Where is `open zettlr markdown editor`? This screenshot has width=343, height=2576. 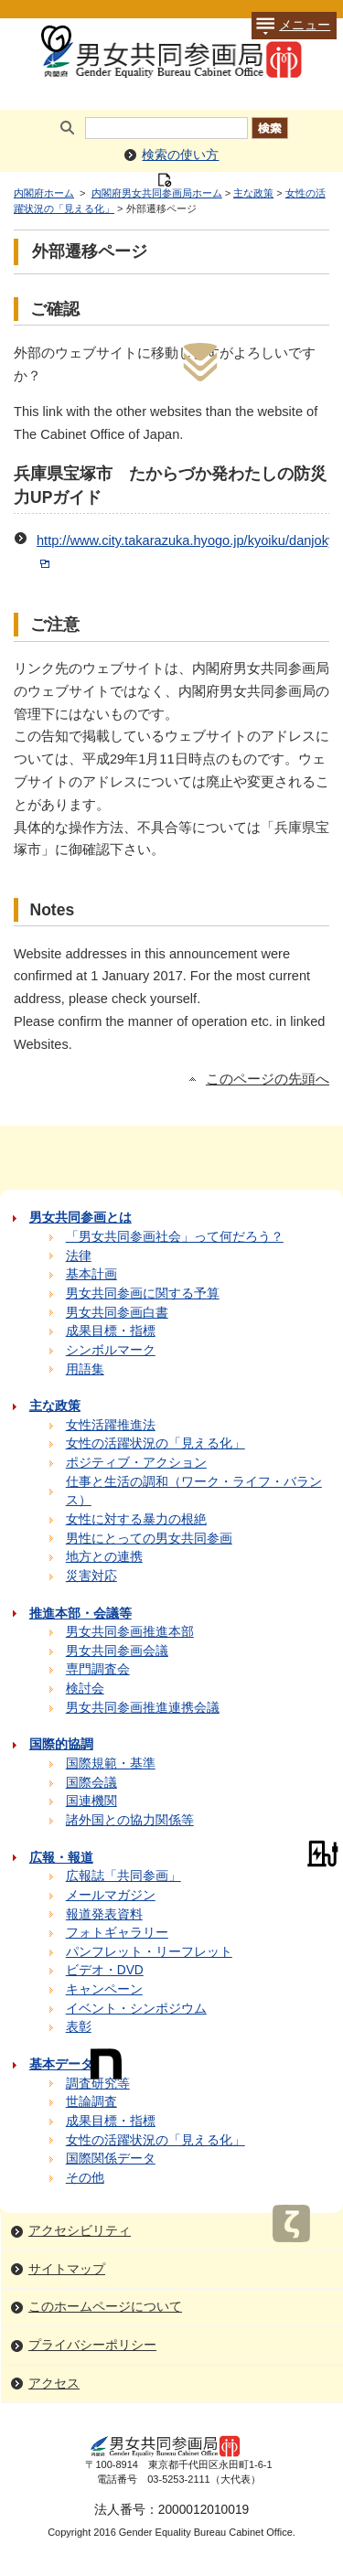 open zettlr markdown editor is located at coordinates (291, 2223).